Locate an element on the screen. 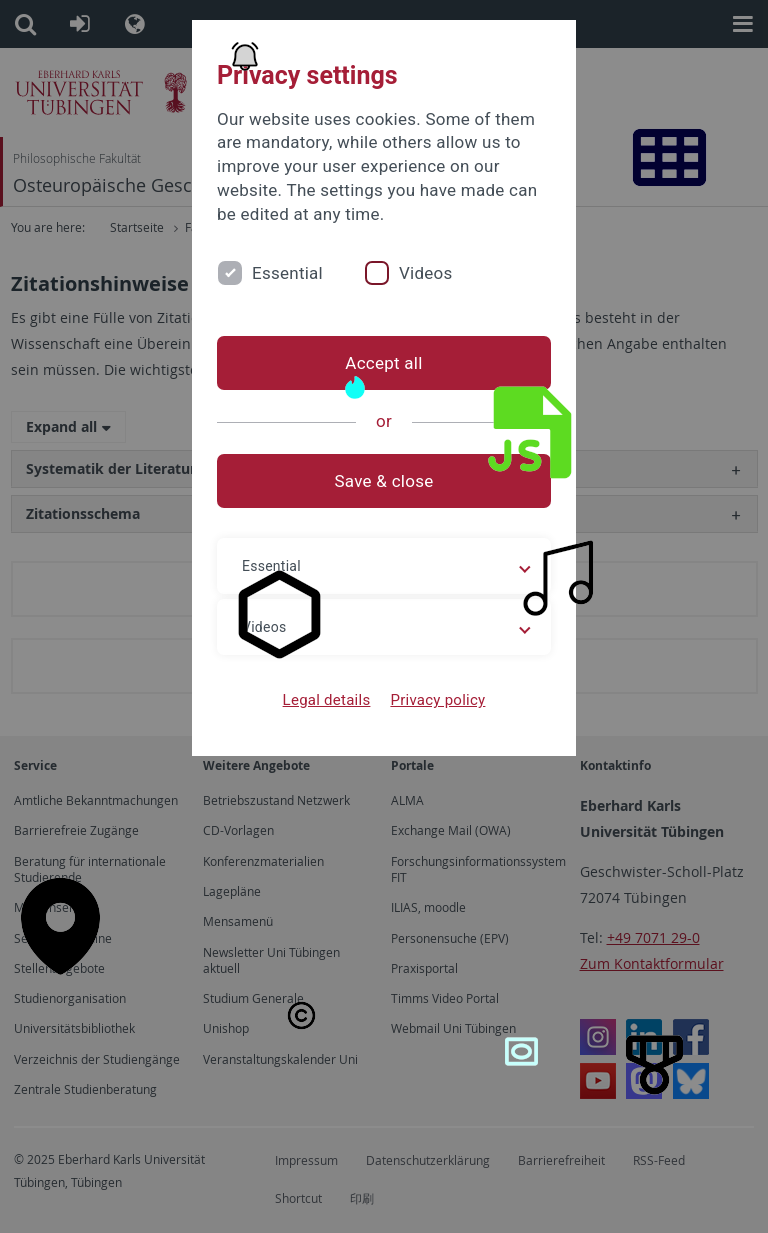 The width and height of the screenshot is (768, 1233). open app grid or launcher is located at coordinates (669, 157).